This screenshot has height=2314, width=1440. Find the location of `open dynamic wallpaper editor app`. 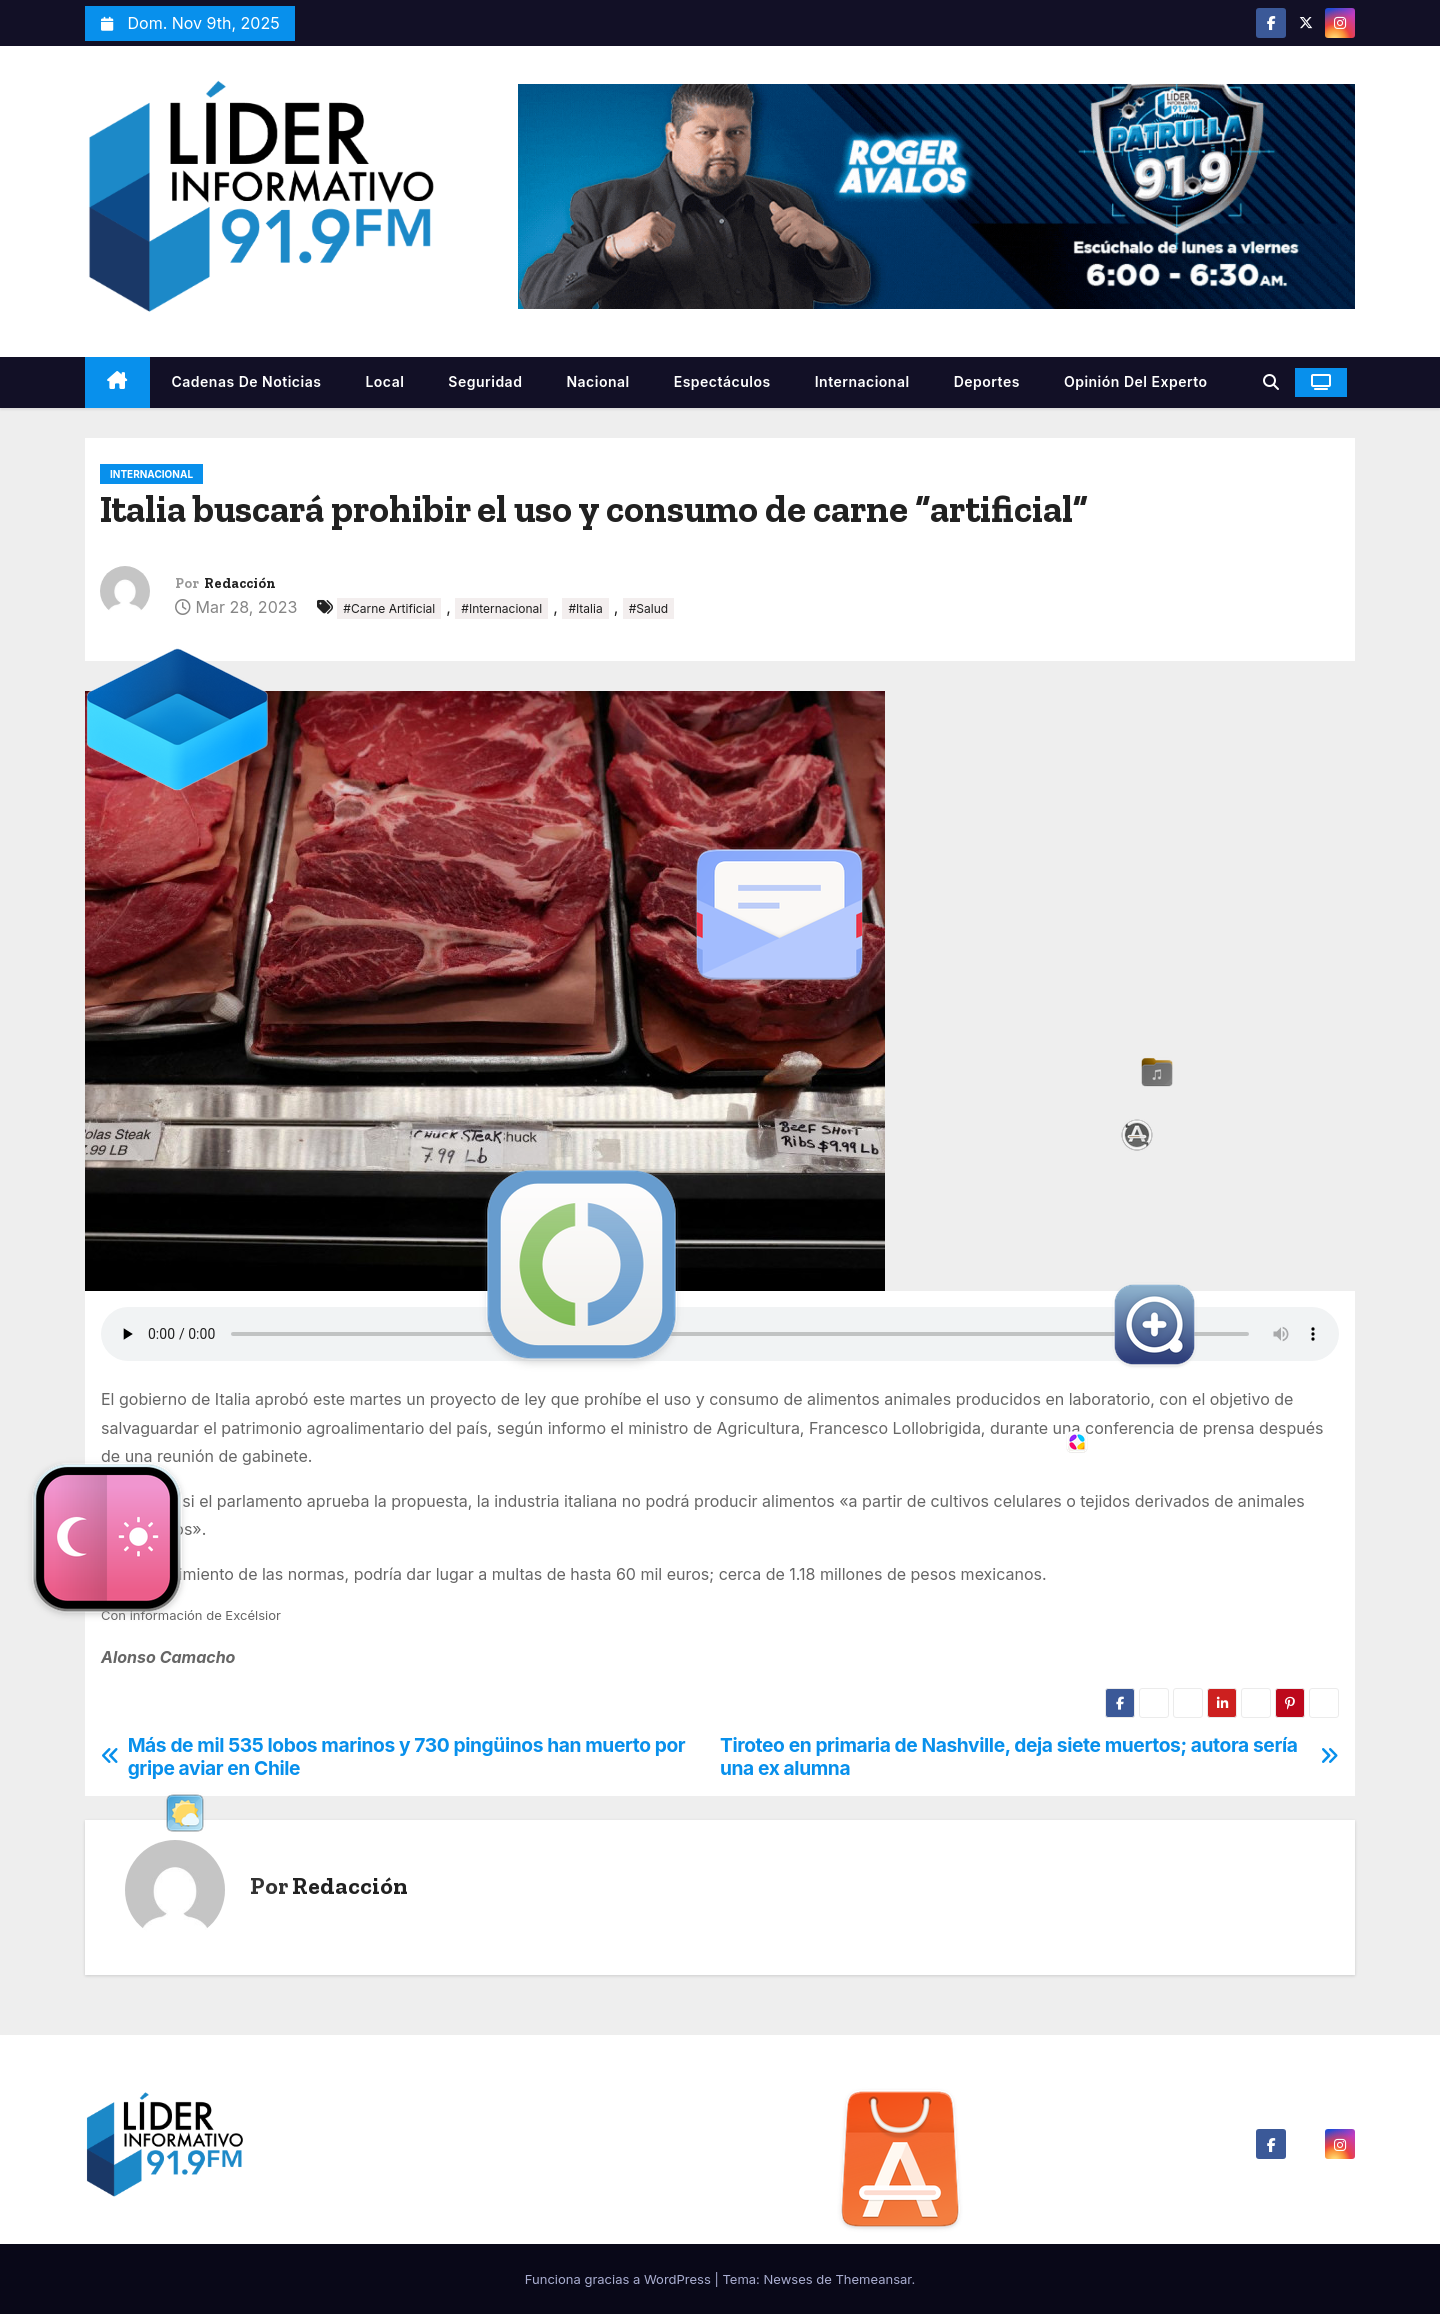

open dynamic wallpaper editor app is located at coordinates (107, 1538).